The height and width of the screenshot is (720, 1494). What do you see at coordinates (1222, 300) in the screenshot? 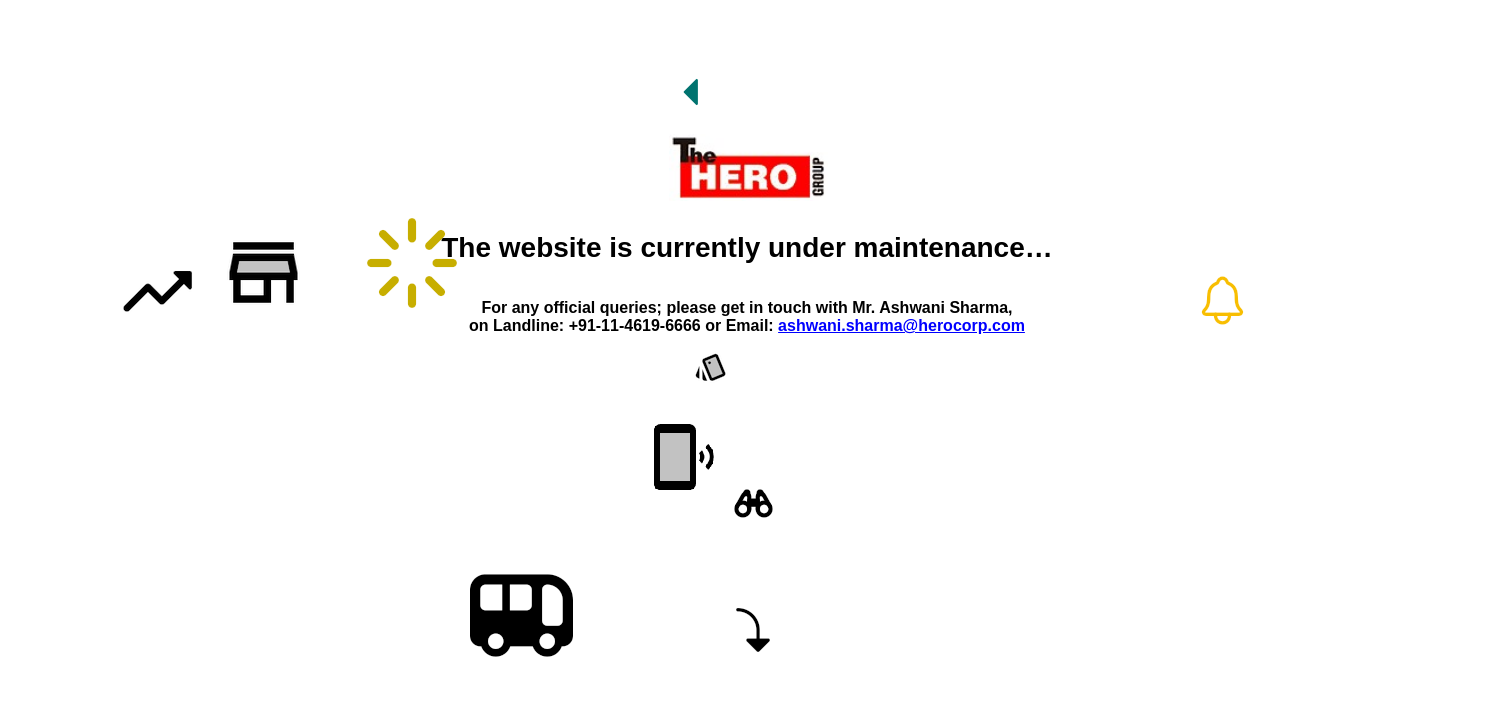
I see `view your notifications` at bounding box center [1222, 300].